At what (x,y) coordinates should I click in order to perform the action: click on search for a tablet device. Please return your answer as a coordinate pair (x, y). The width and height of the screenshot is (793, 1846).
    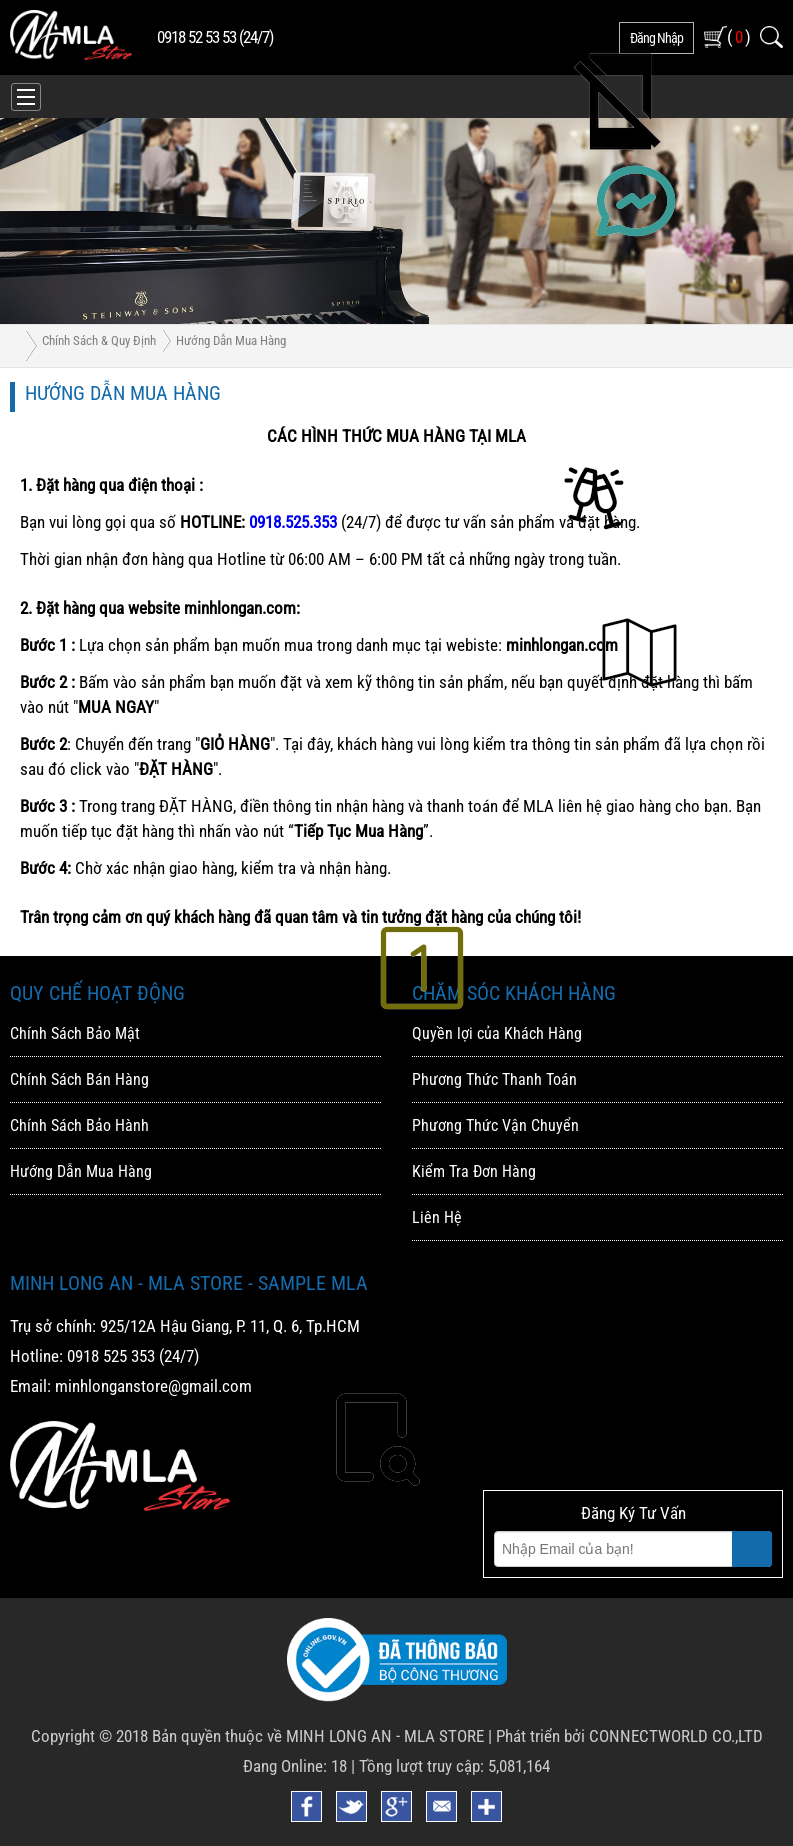
    Looking at the image, I should click on (371, 1437).